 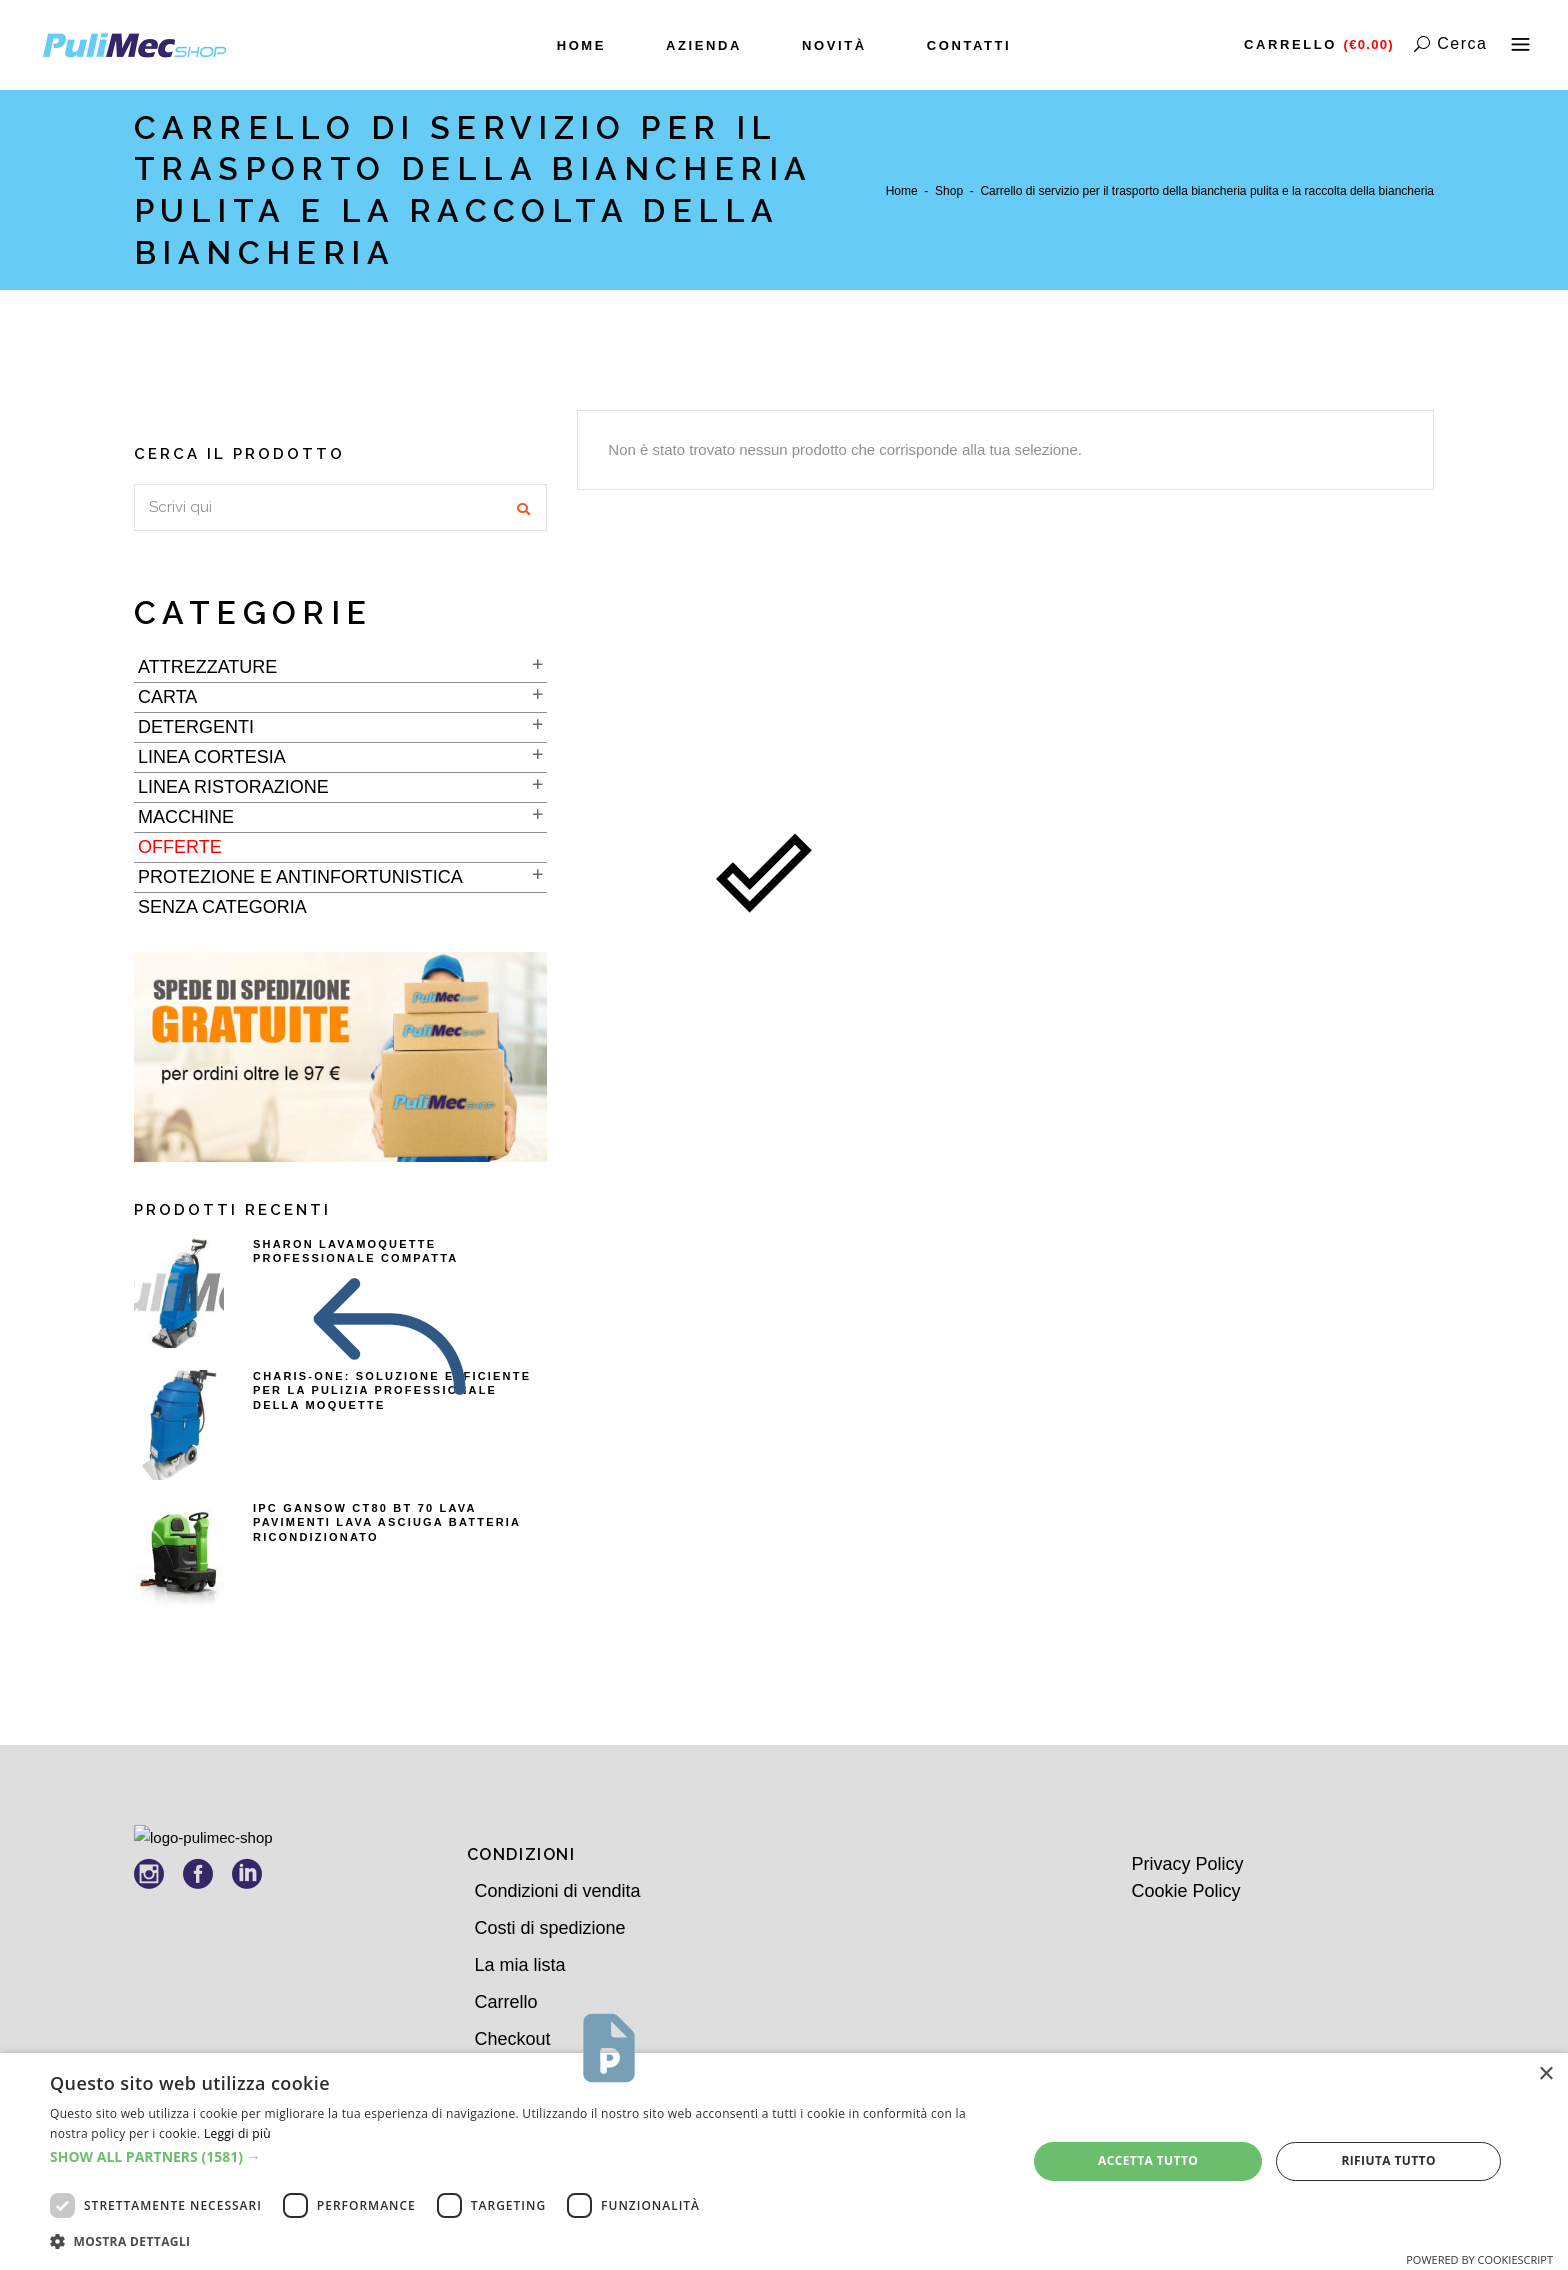 I want to click on reply to a message, so click(x=389, y=1336).